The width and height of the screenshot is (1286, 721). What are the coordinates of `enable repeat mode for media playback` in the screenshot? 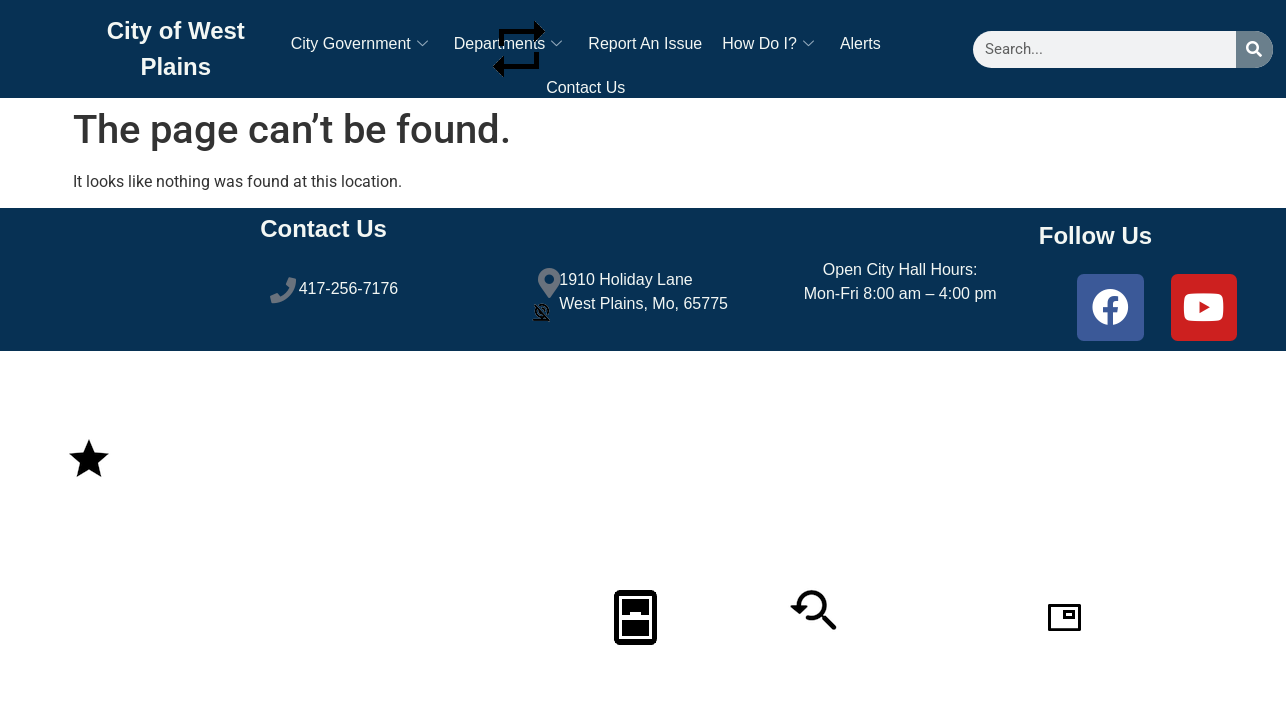 It's located at (519, 49).